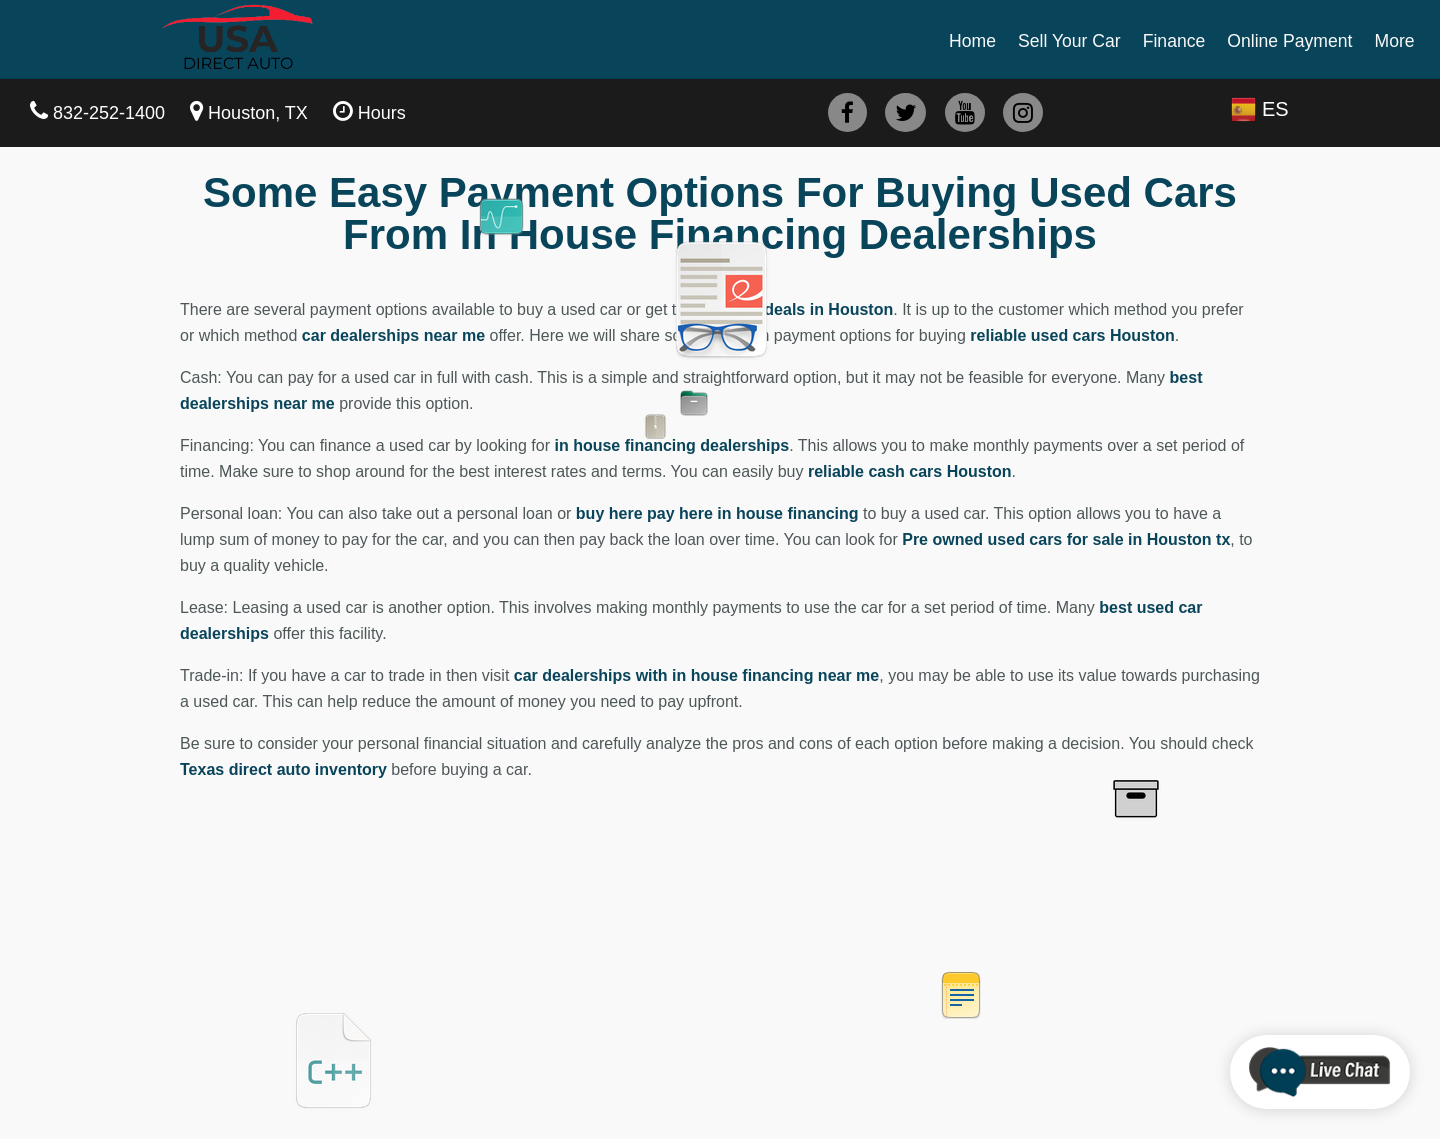  I want to click on access archived emails, so click(1136, 798).